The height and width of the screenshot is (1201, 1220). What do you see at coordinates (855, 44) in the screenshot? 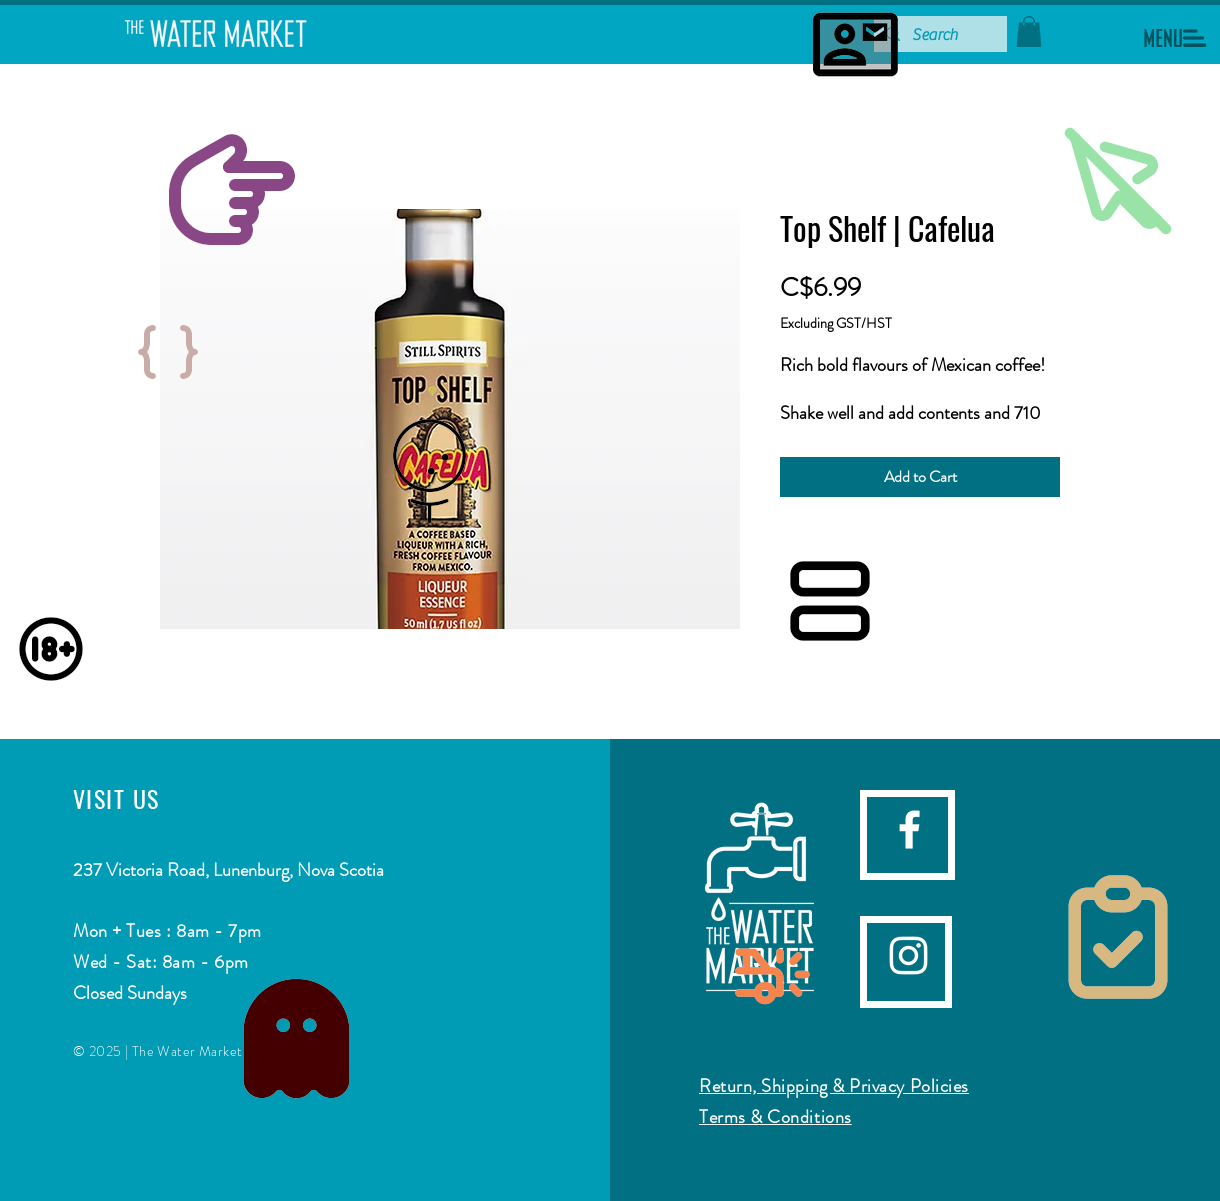
I see `access contact's email information` at bounding box center [855, 44].